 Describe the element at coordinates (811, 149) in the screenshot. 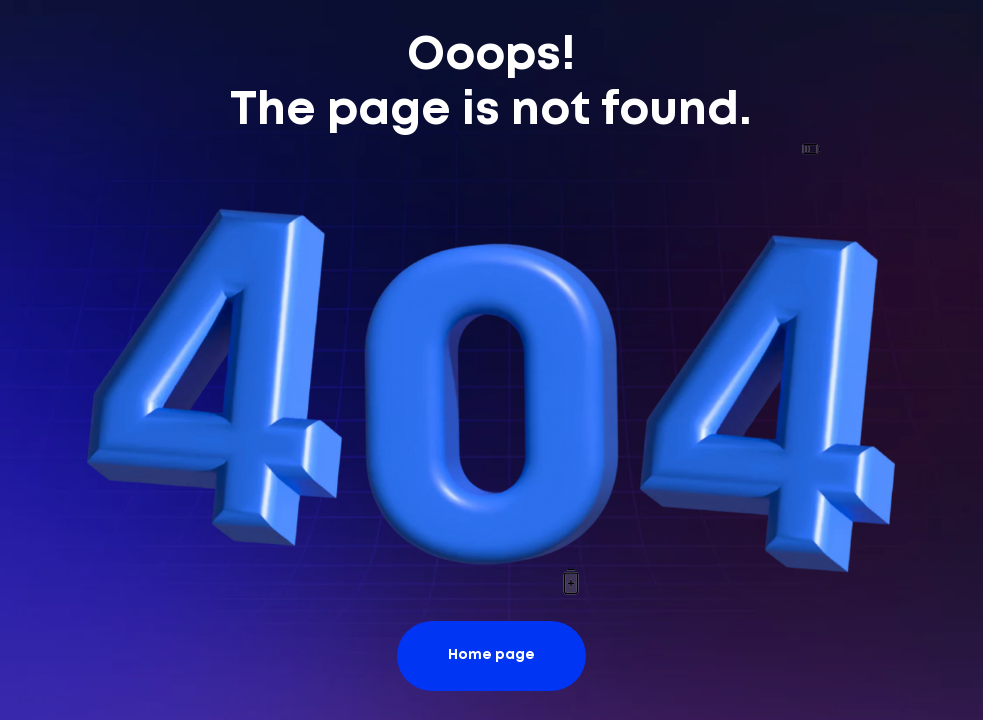

I see `indicates medium battery level` at that location.